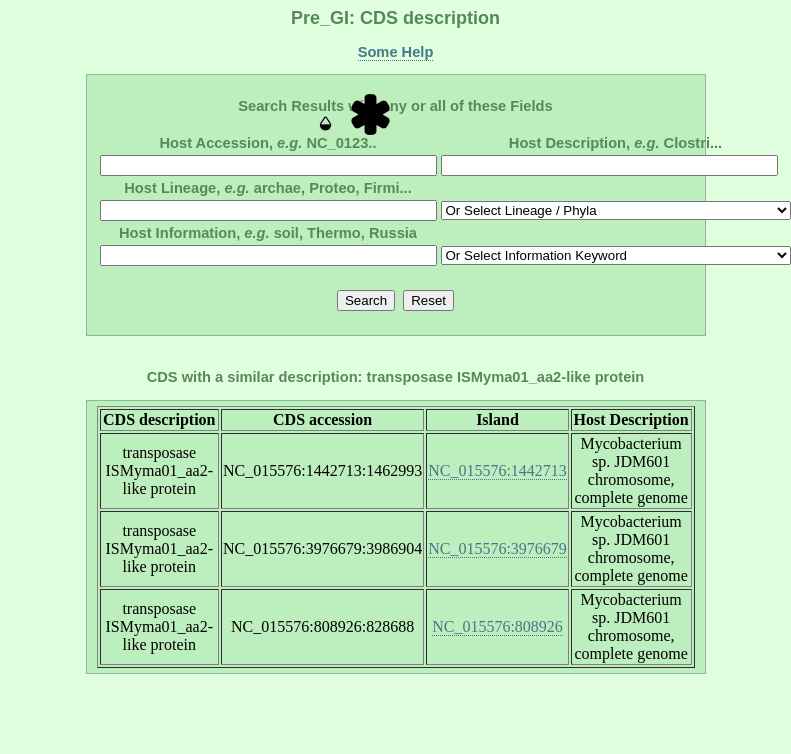 This screenshot has width=791, height=754. Describe the element at coordinates (325, 123) in the screenshot. I see `adjust water or liquid fill level` at that location.